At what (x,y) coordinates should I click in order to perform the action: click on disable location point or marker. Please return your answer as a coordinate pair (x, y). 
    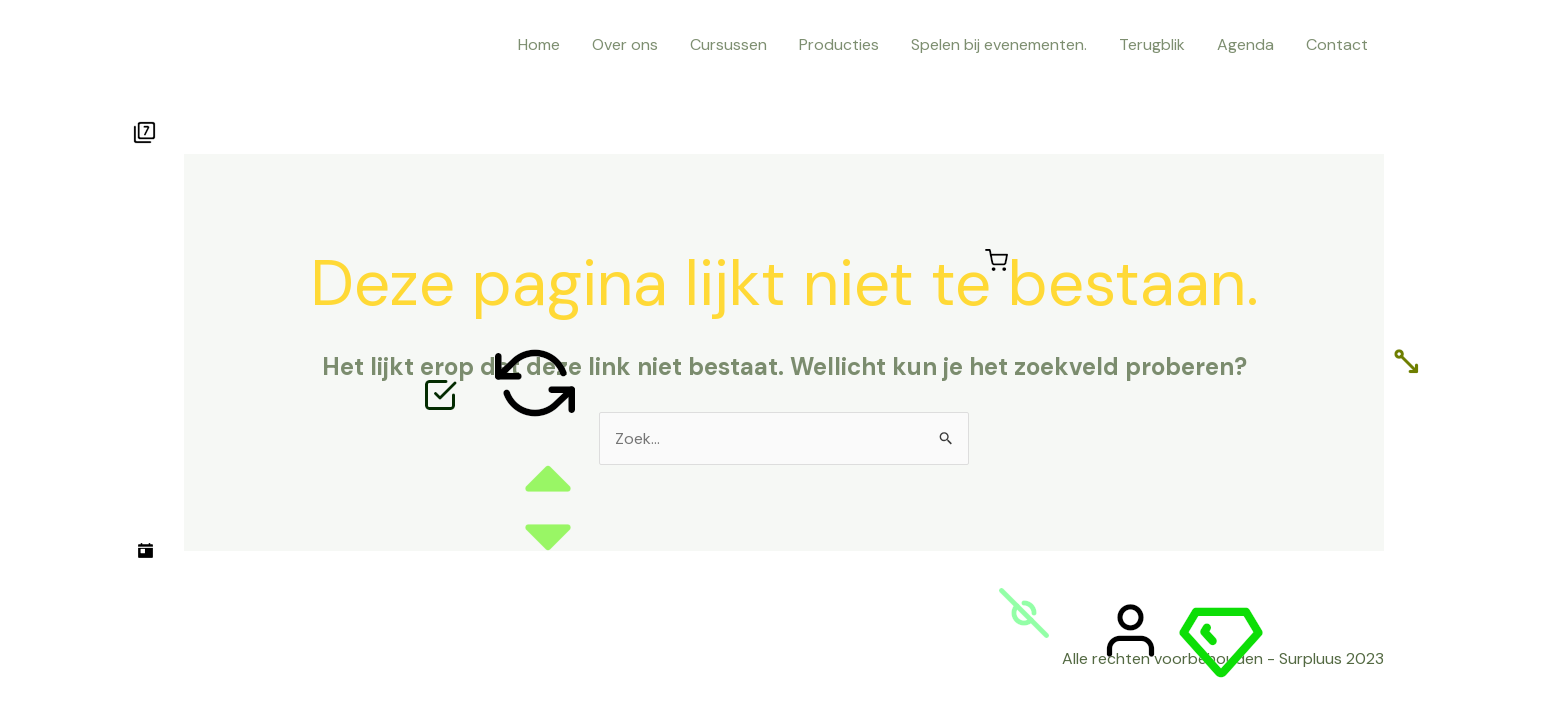
    Looking at the image, I should click on (1024, 613).